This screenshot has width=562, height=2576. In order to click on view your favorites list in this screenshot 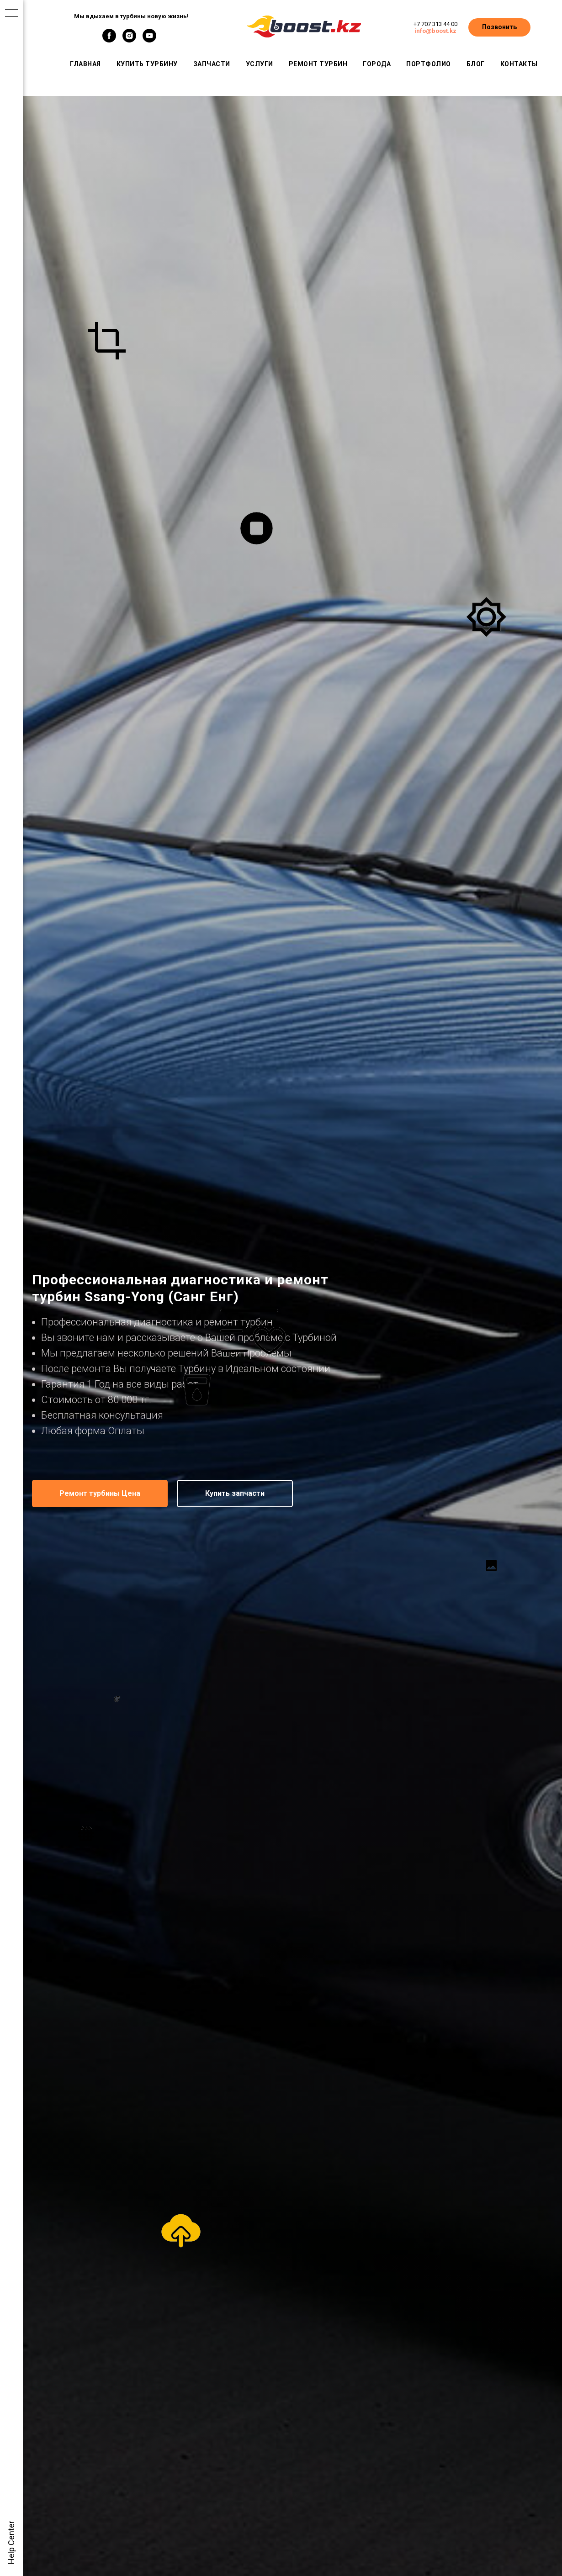, I will do `click(249, 1330)`.